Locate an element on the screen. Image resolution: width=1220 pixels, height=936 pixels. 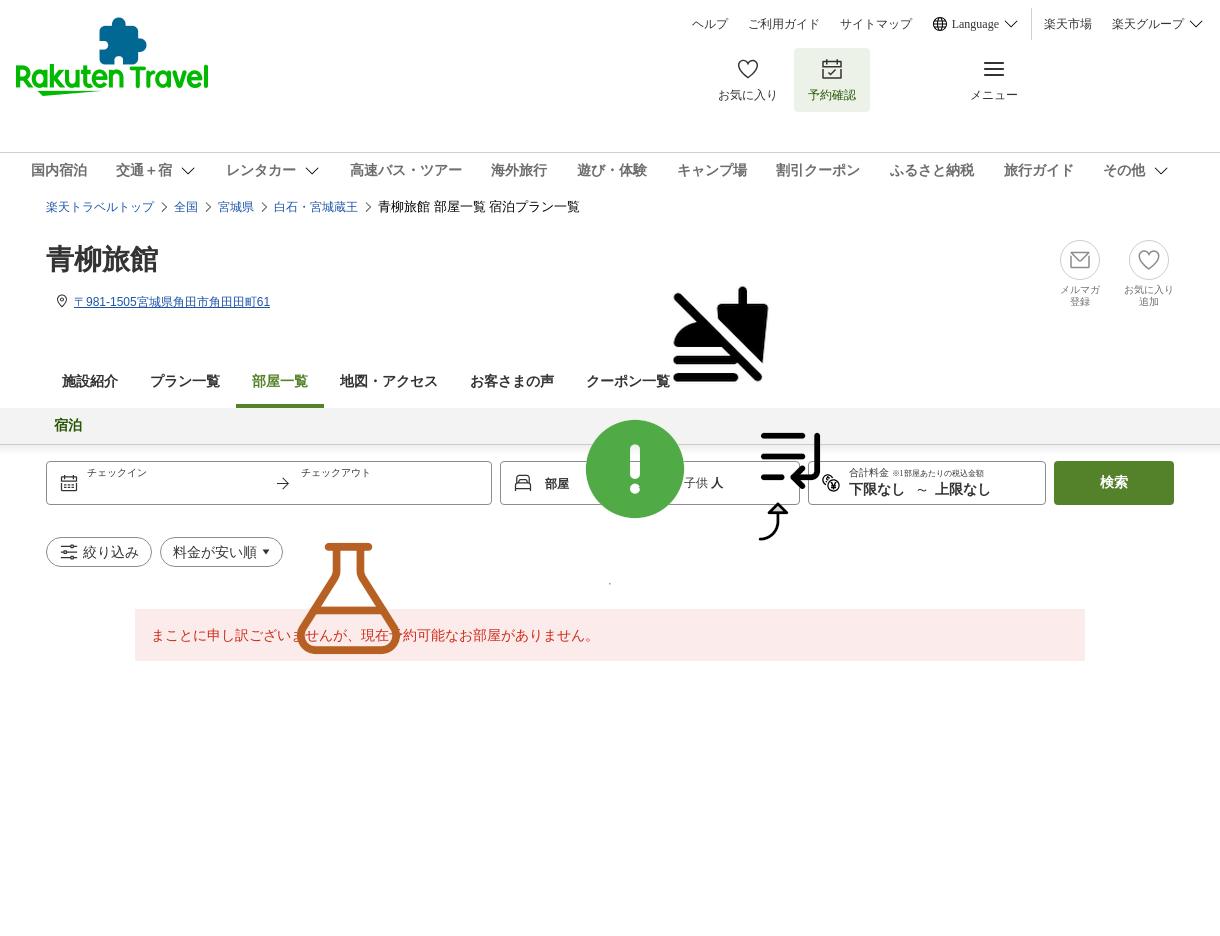
access experimental or beta features is located at coordinates (348, 598).